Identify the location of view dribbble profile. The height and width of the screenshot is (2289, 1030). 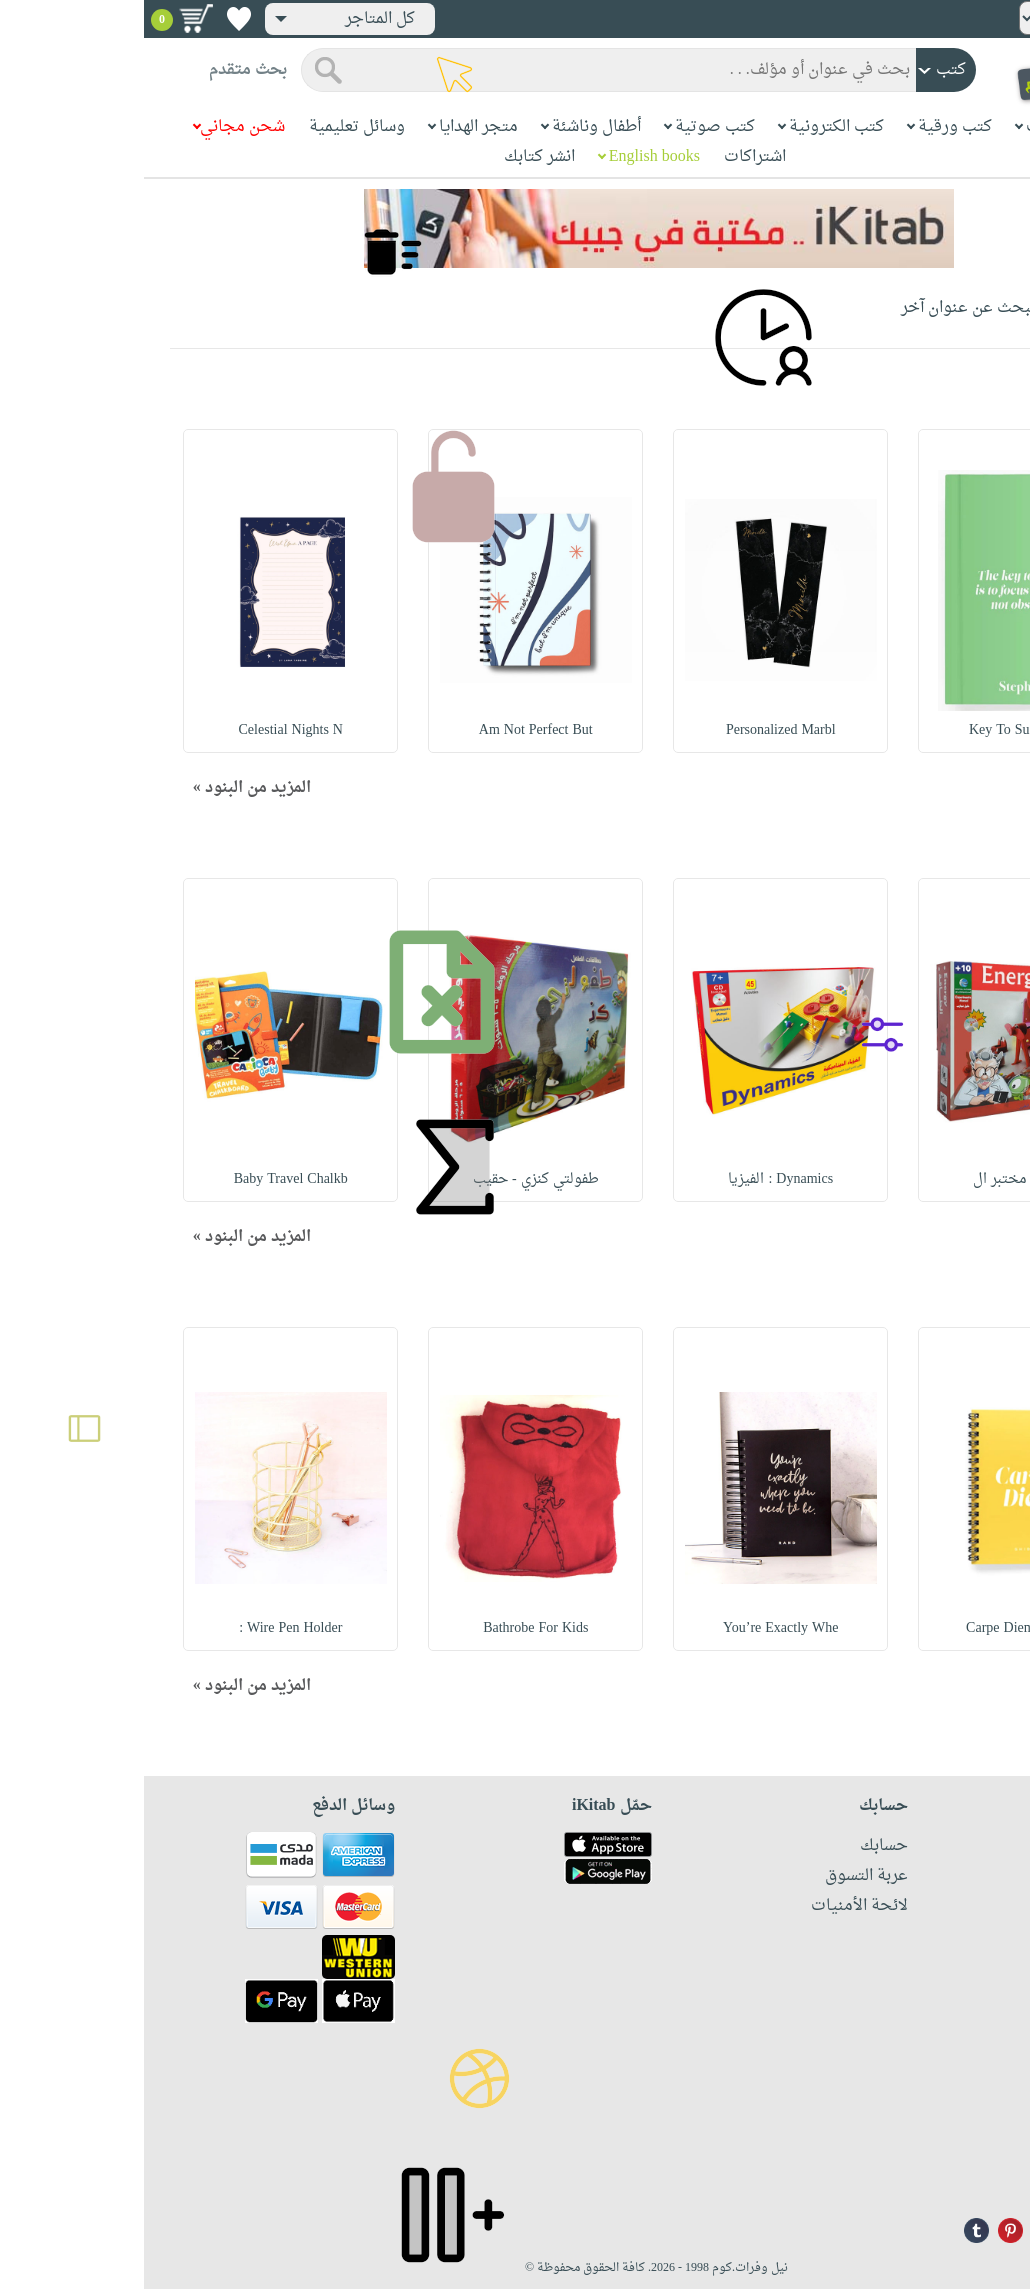
(479, 2078).